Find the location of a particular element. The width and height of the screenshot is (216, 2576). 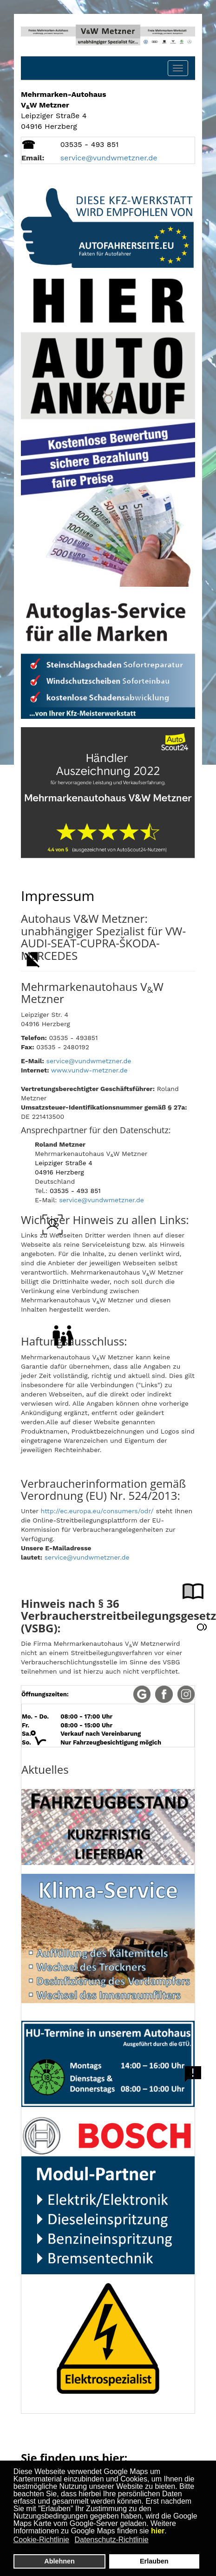

undo or go back to previous state is located at coordinates (38, 1737).